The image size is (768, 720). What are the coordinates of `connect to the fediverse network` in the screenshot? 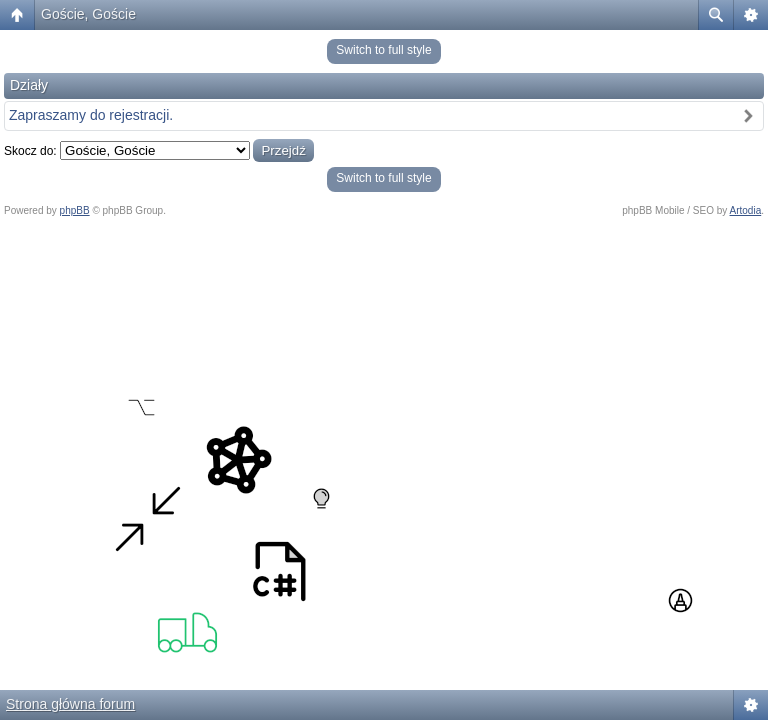 It's located at (238, 460).